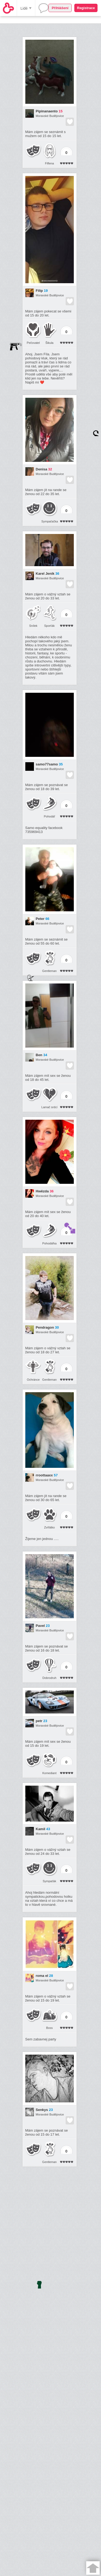 This screenshot has width=101, height=2576. What do you see at coordinates (31, 978) in the screenshot?
I see `deploy defensive laser turret` at bounding box center [31, 978].